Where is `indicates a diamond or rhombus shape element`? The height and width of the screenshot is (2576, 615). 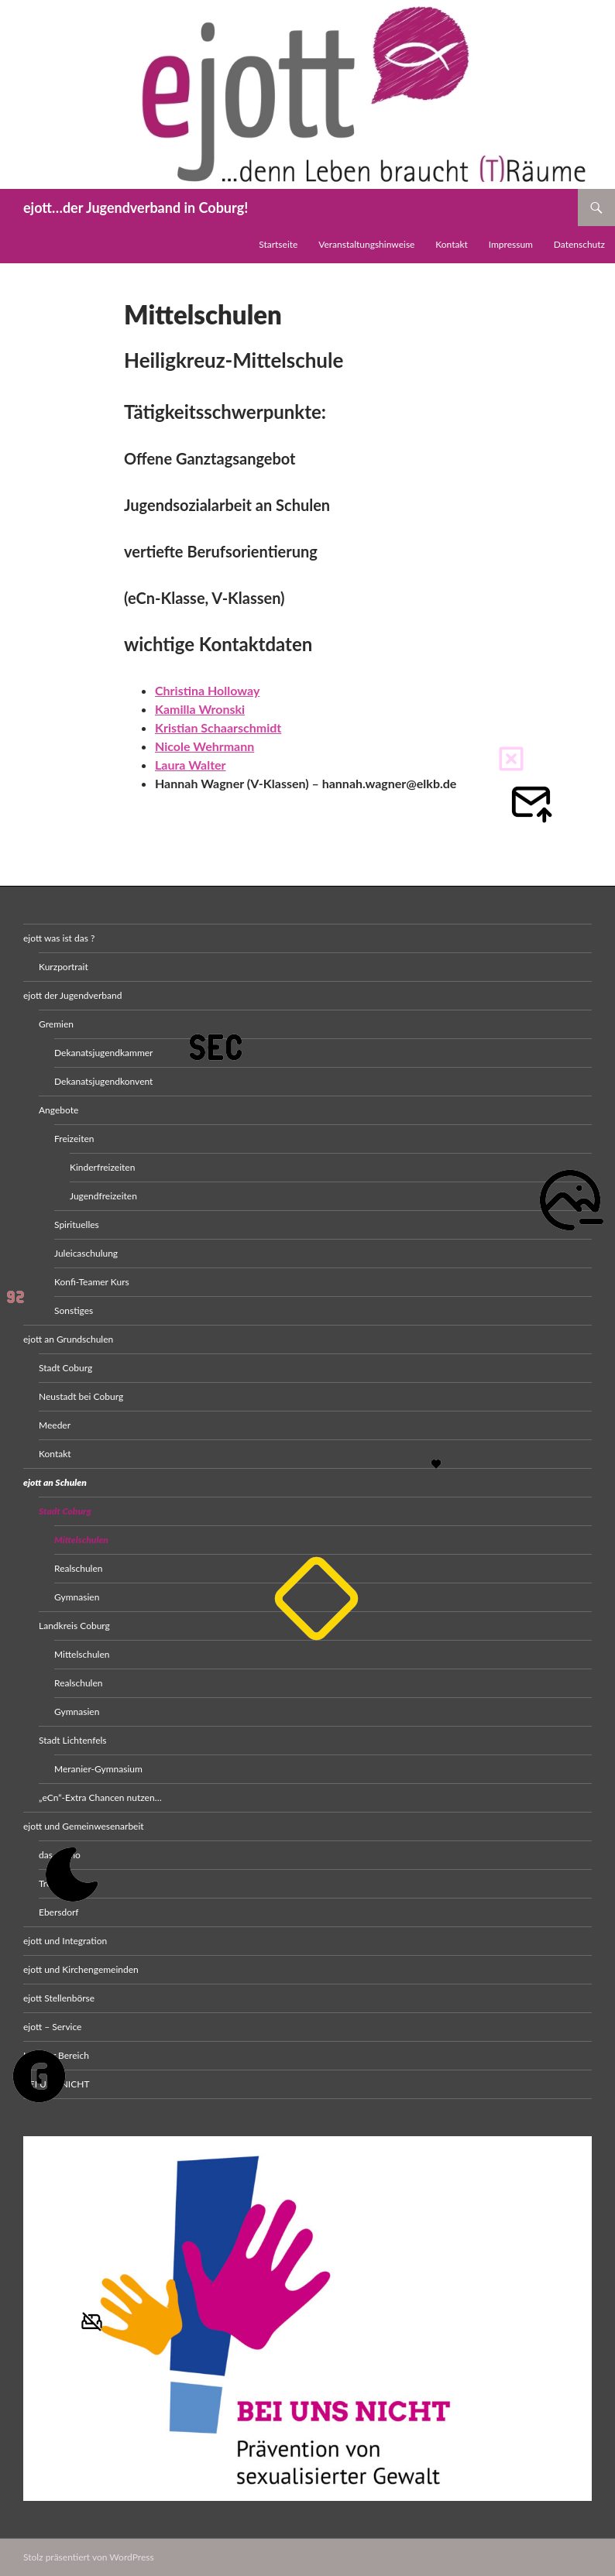
indicates a diamond or rhombus shape element is located at coordinates (316, 1598).